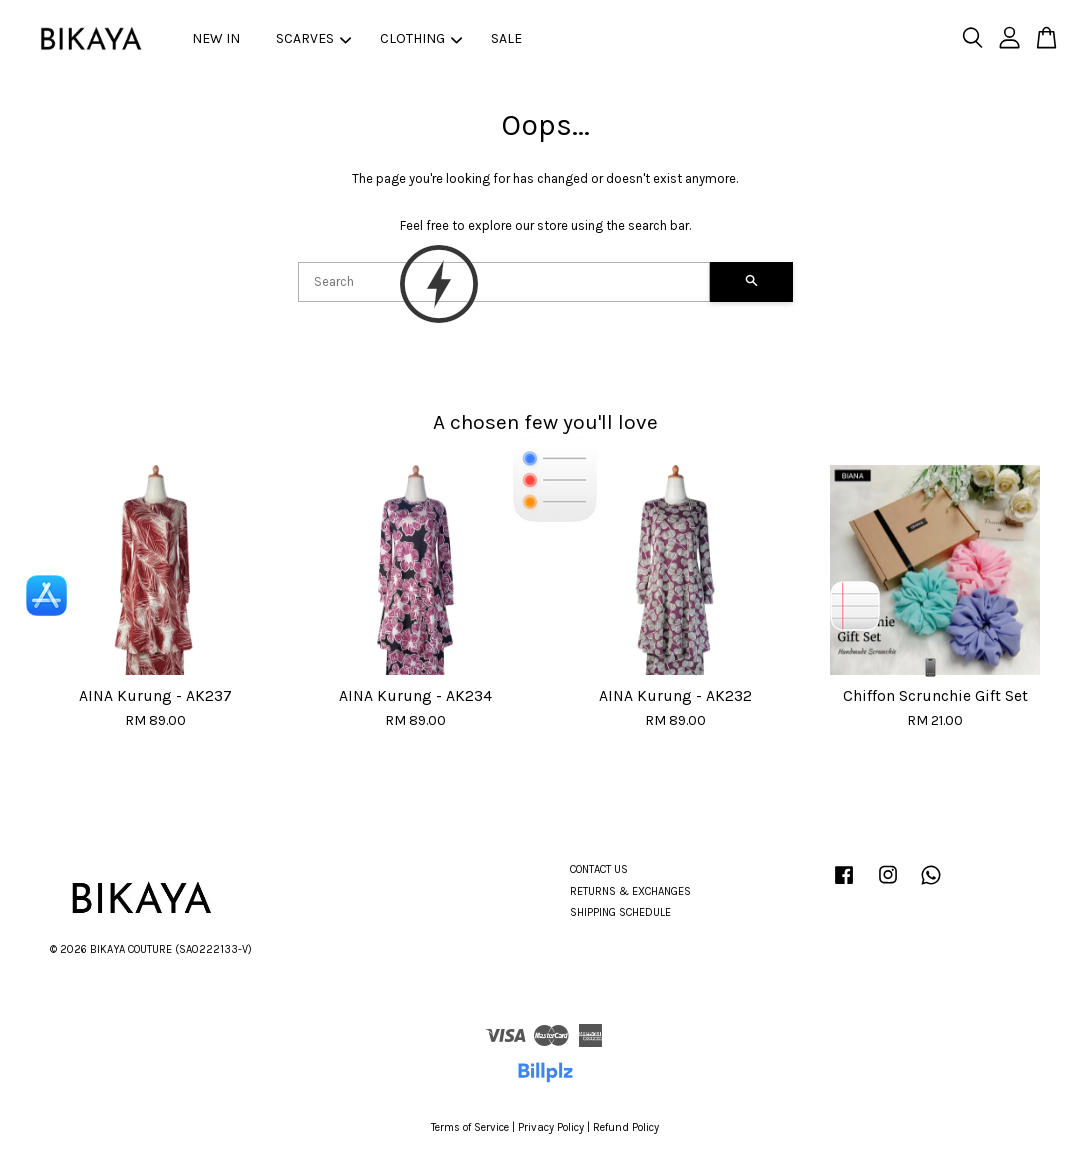 The image size is (1090, 1167). What do you see at coordinates (46, 595) in the screenshot?
I see `open the App Store to browse and download apps` at bounding box center [46, 595].